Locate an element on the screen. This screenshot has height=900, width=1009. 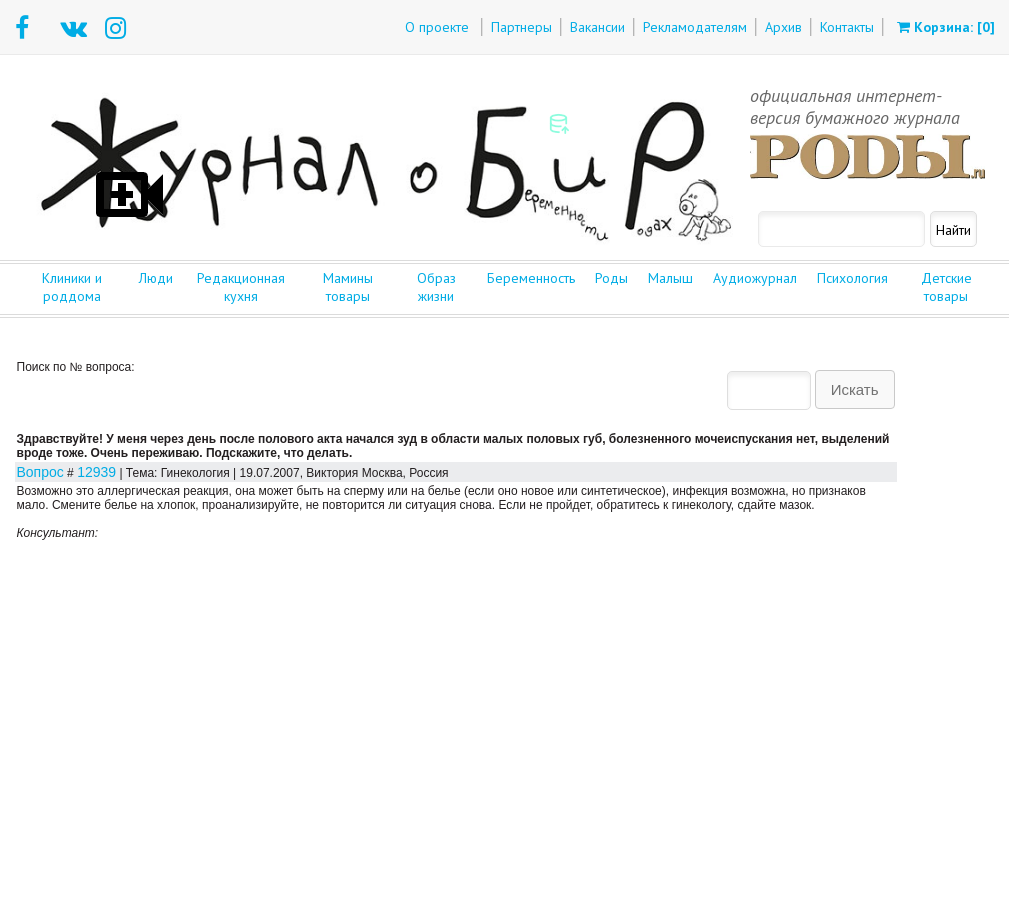
start a new video call is located at coordinates (129, 194).